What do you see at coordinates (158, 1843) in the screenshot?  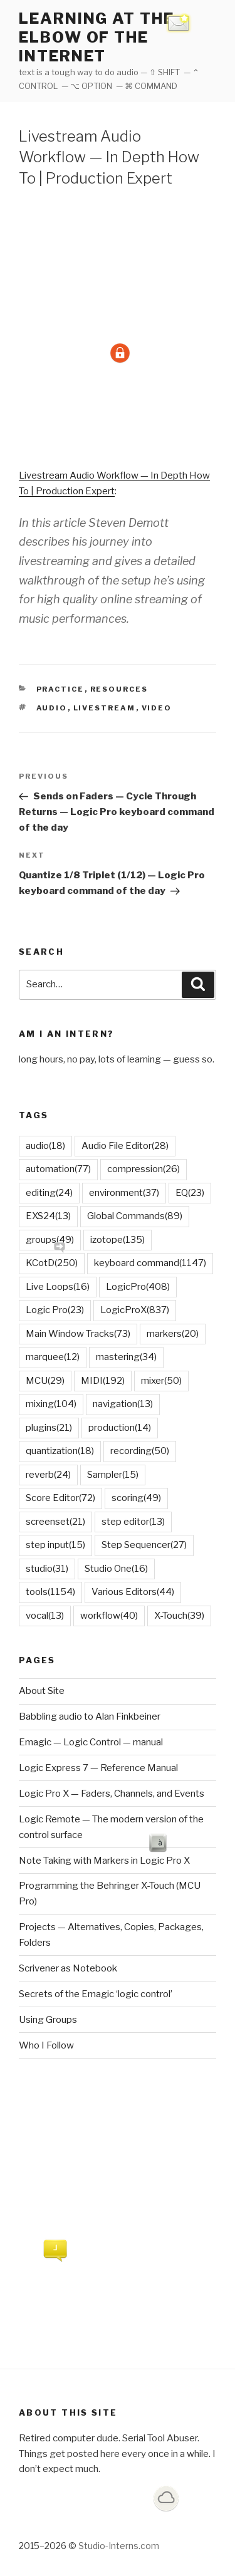 I see `open character map to insert special symbols` at bounding box center [158, 1843].